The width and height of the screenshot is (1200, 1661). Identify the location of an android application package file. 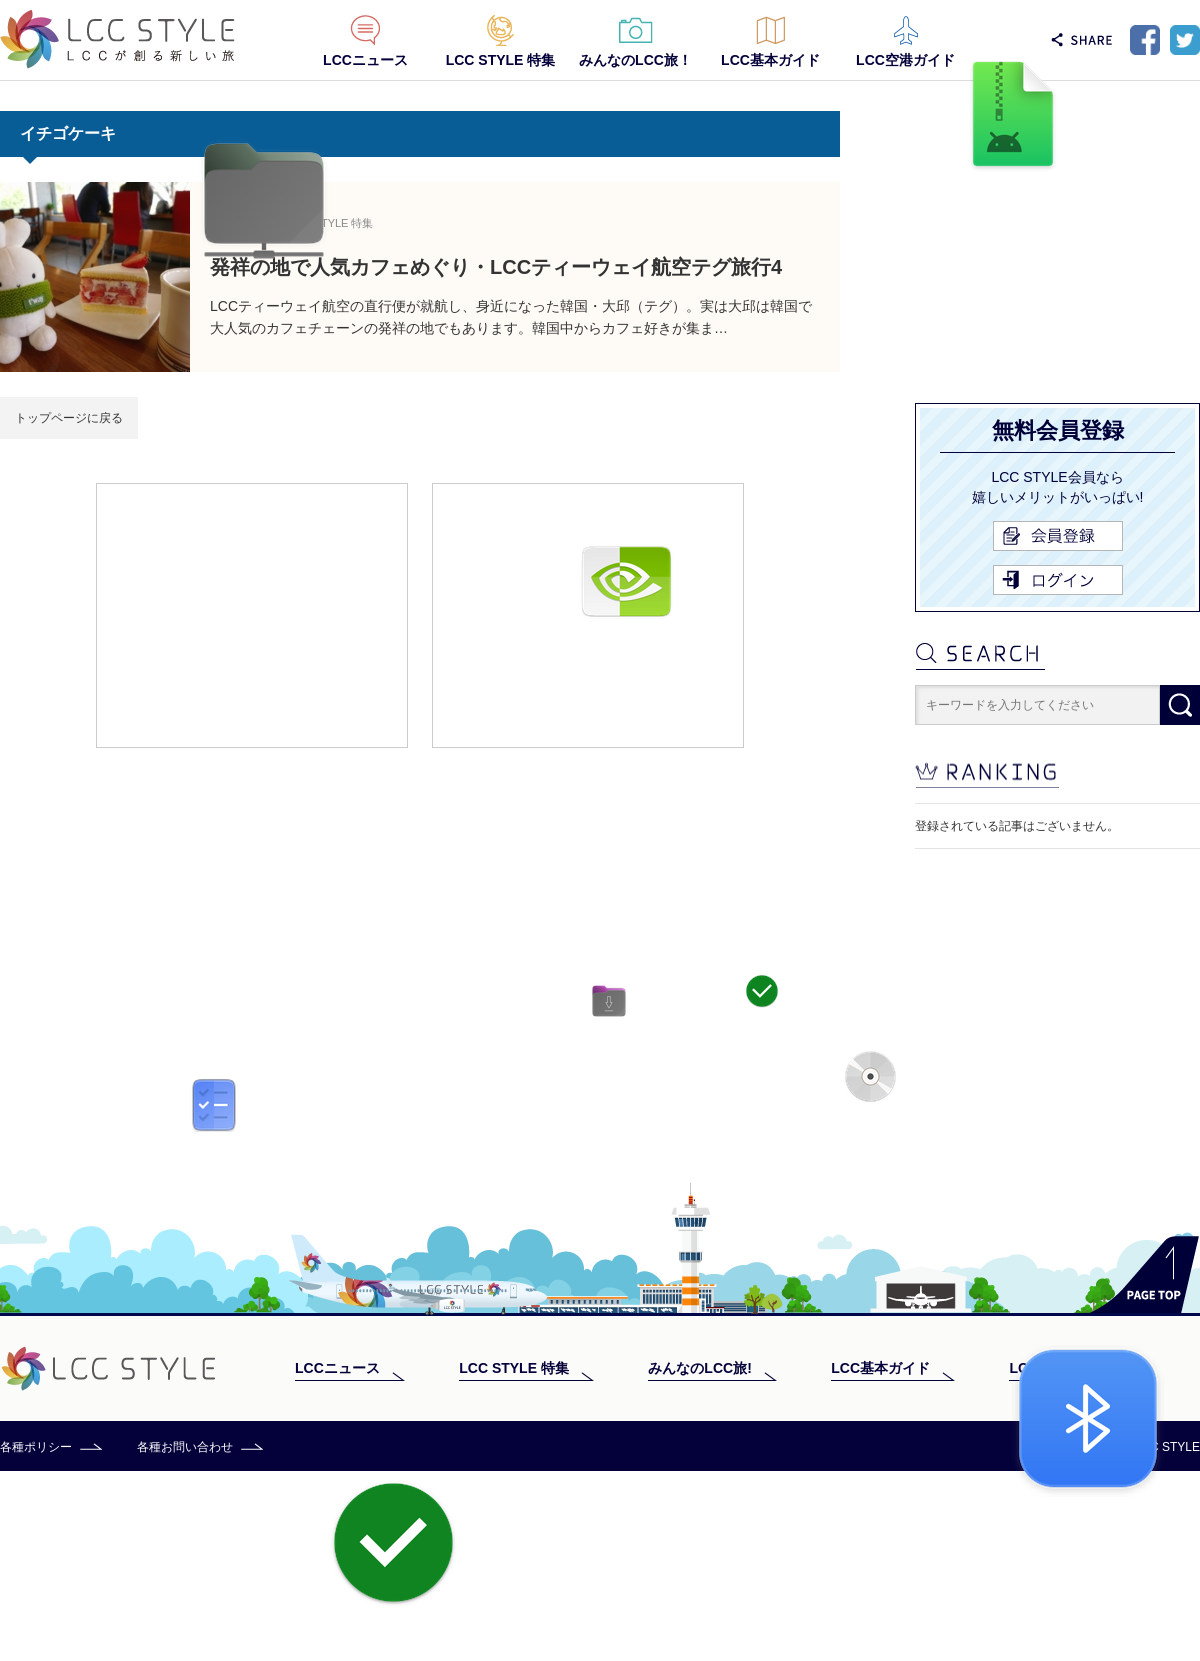
(1013, 116).